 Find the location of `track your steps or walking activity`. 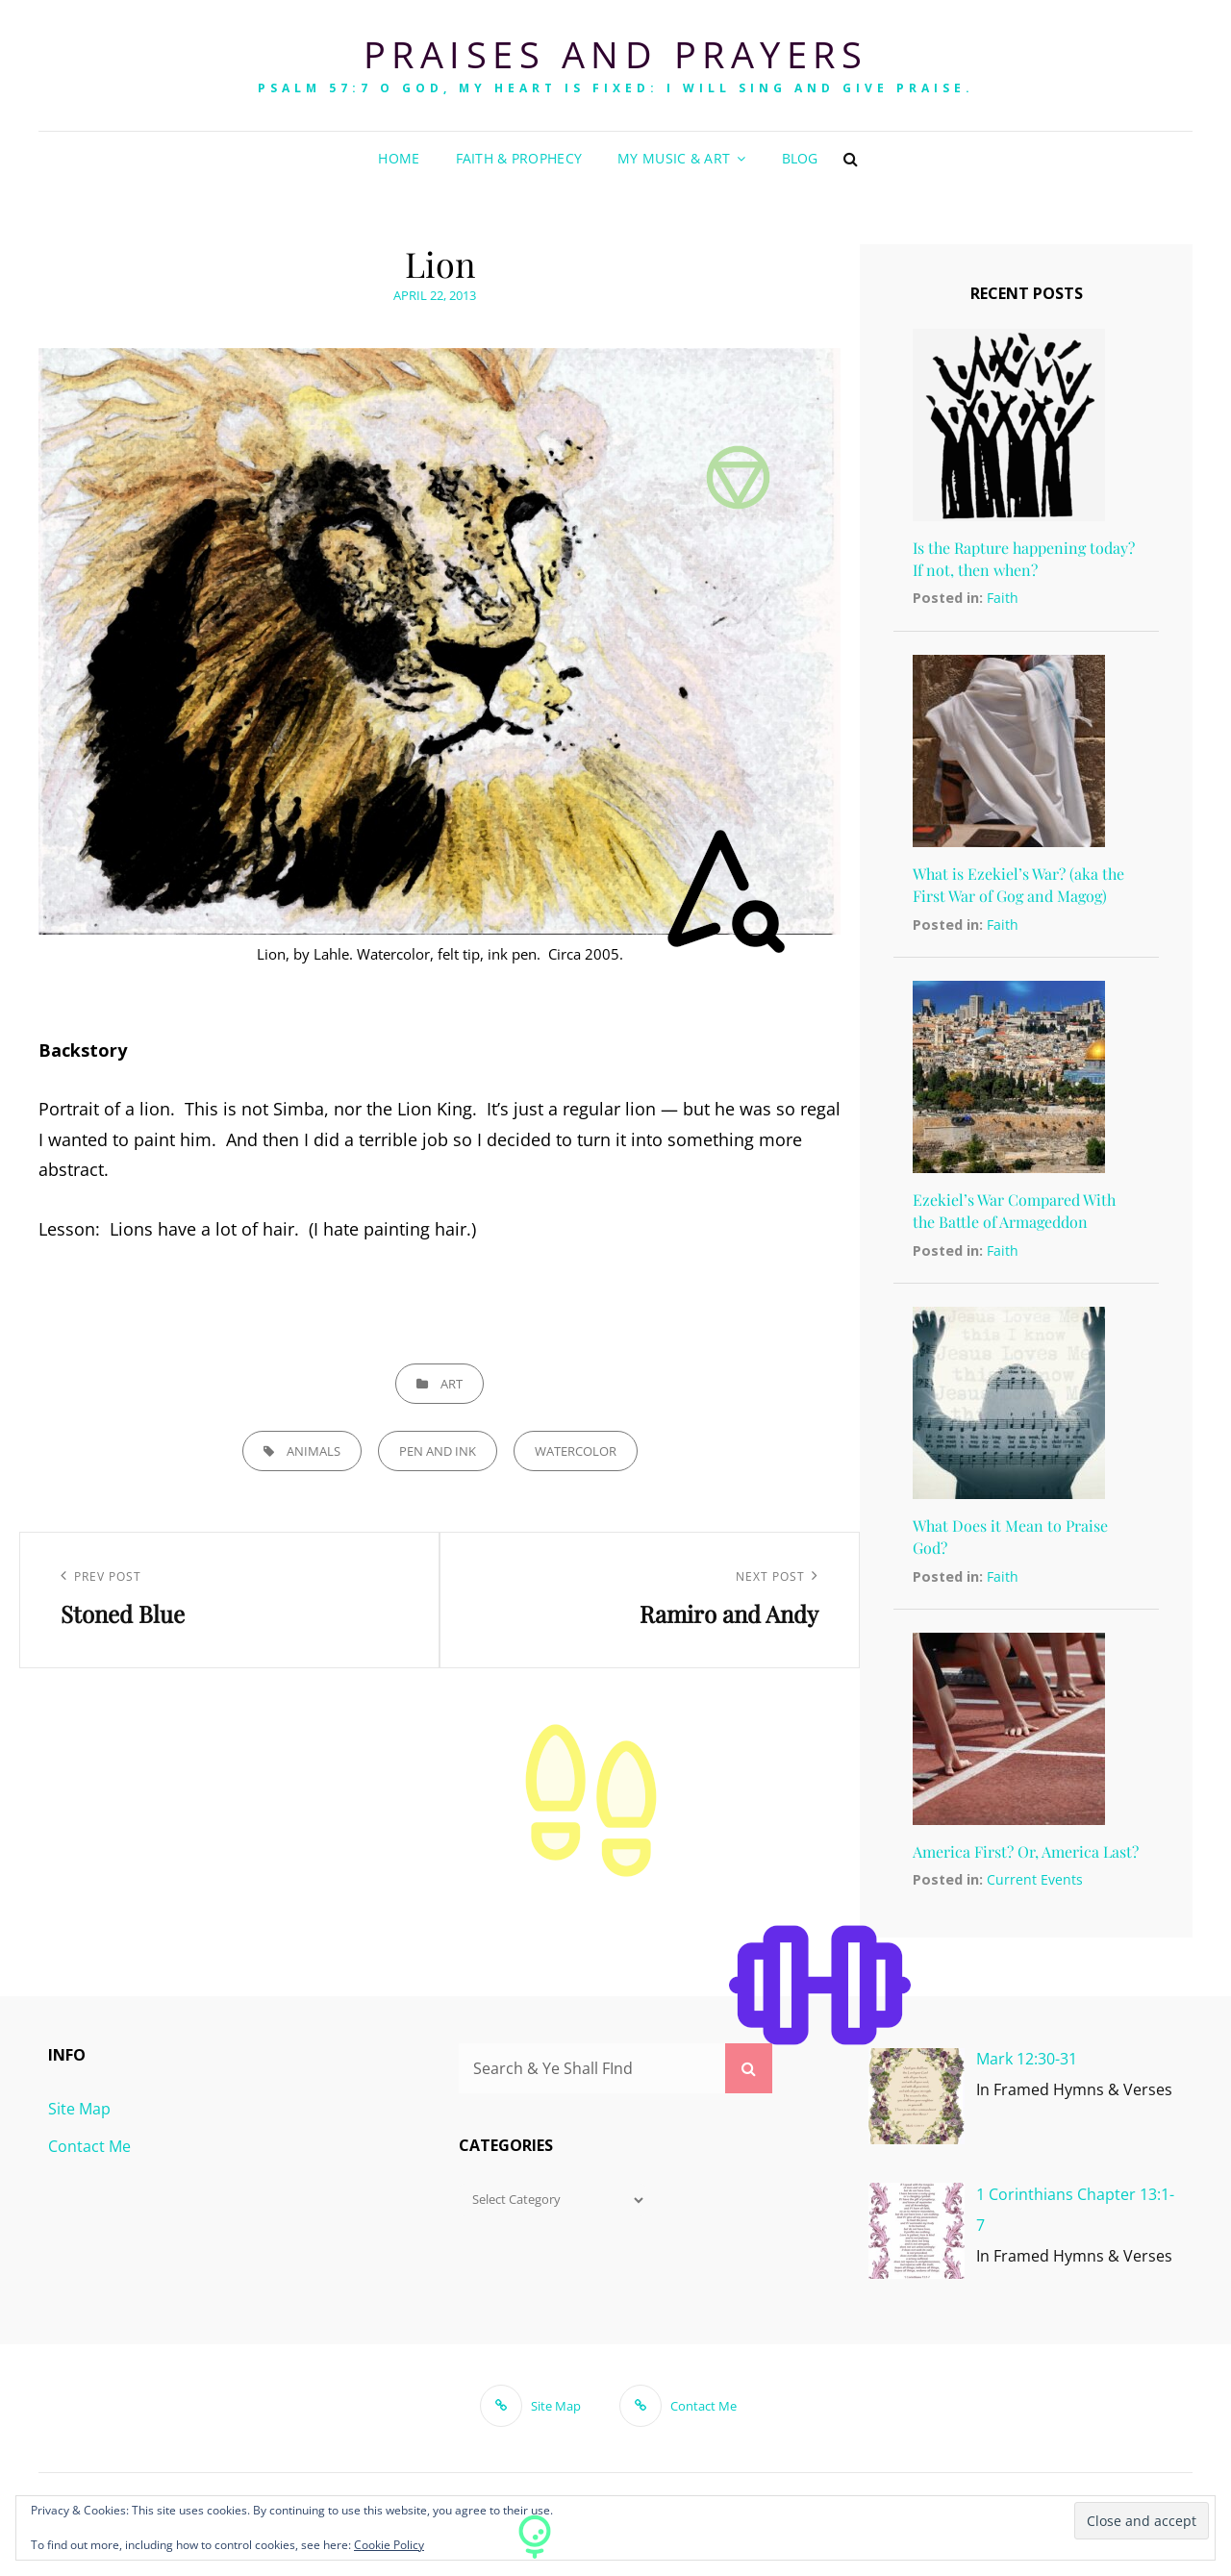

track your steps or walking activity is located at coordinates (590, 1800).